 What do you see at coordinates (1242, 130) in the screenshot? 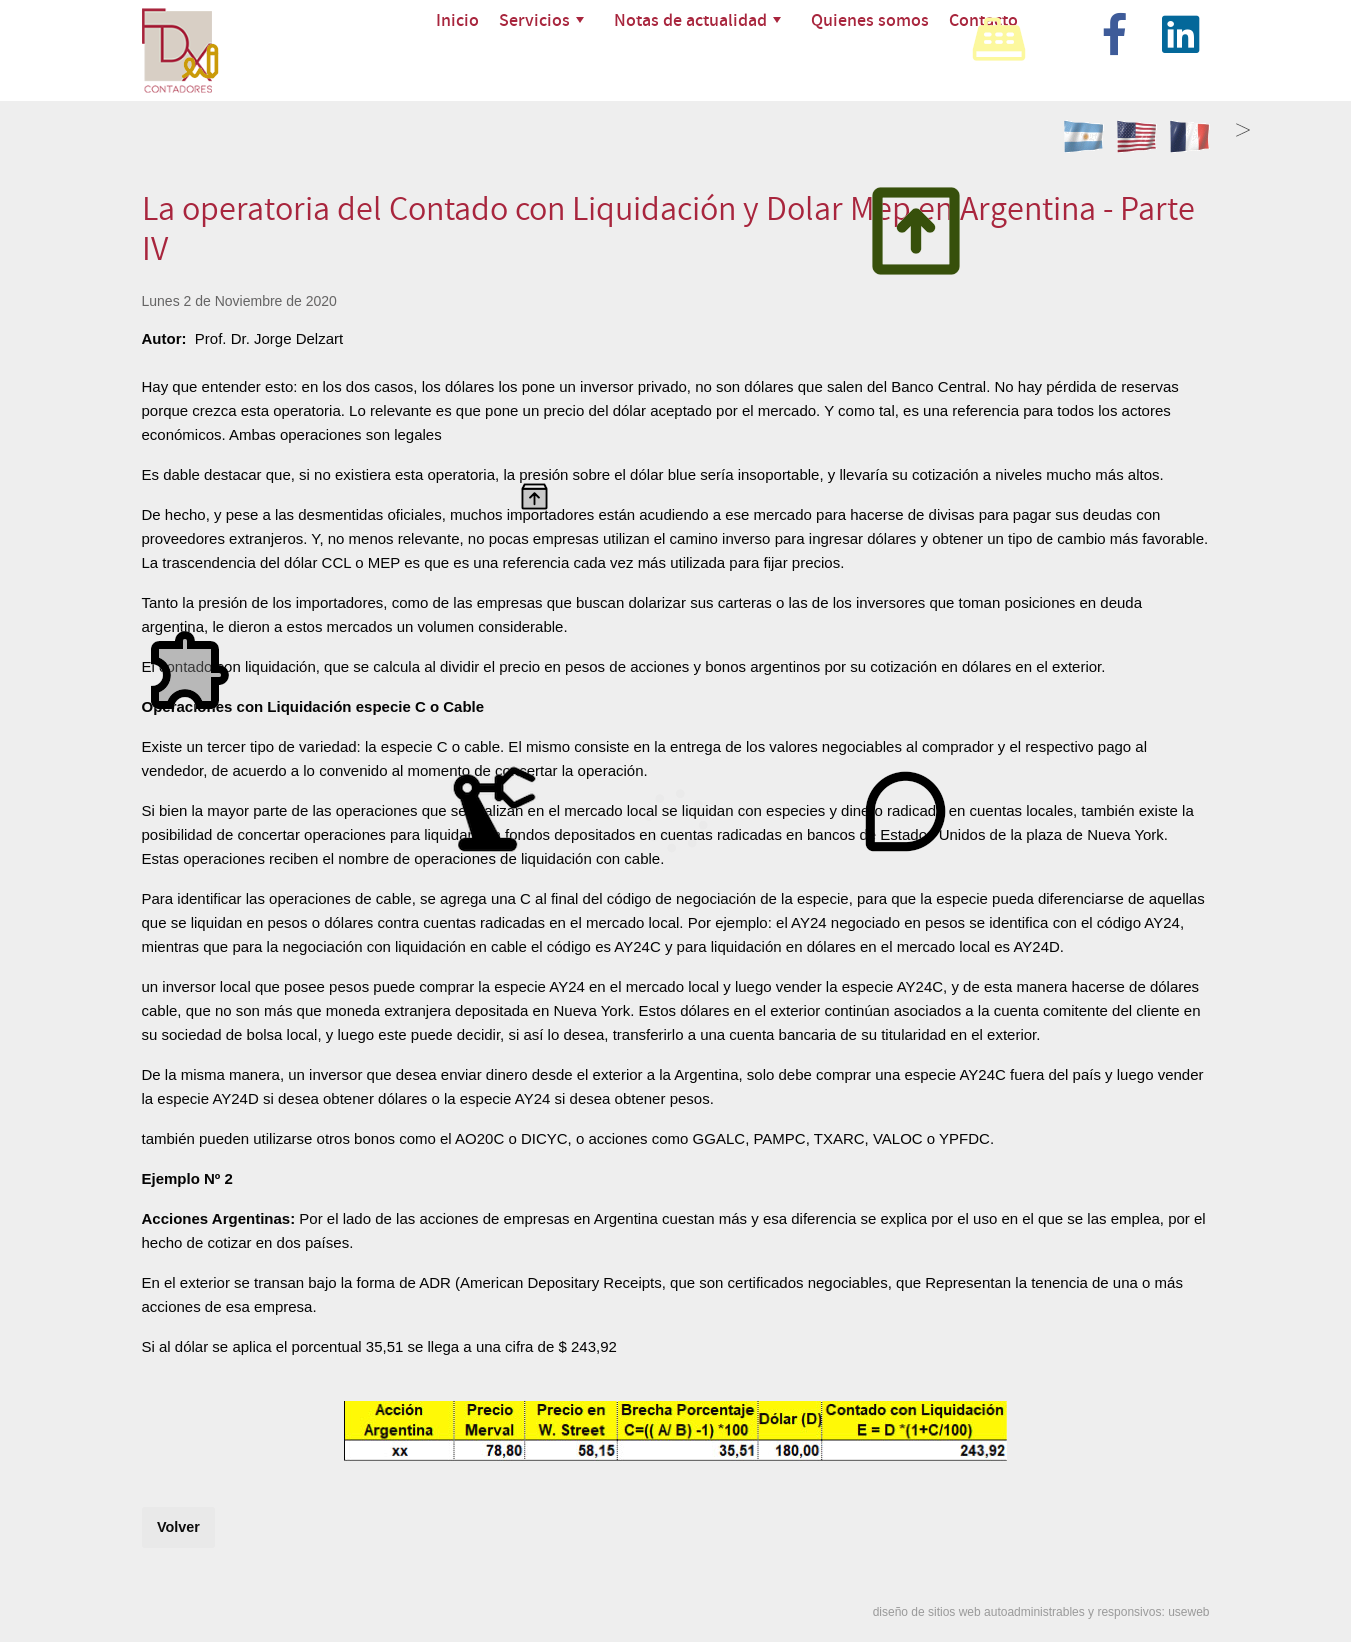
I see `navigate to the next item` at bounding box center [1242, 130].